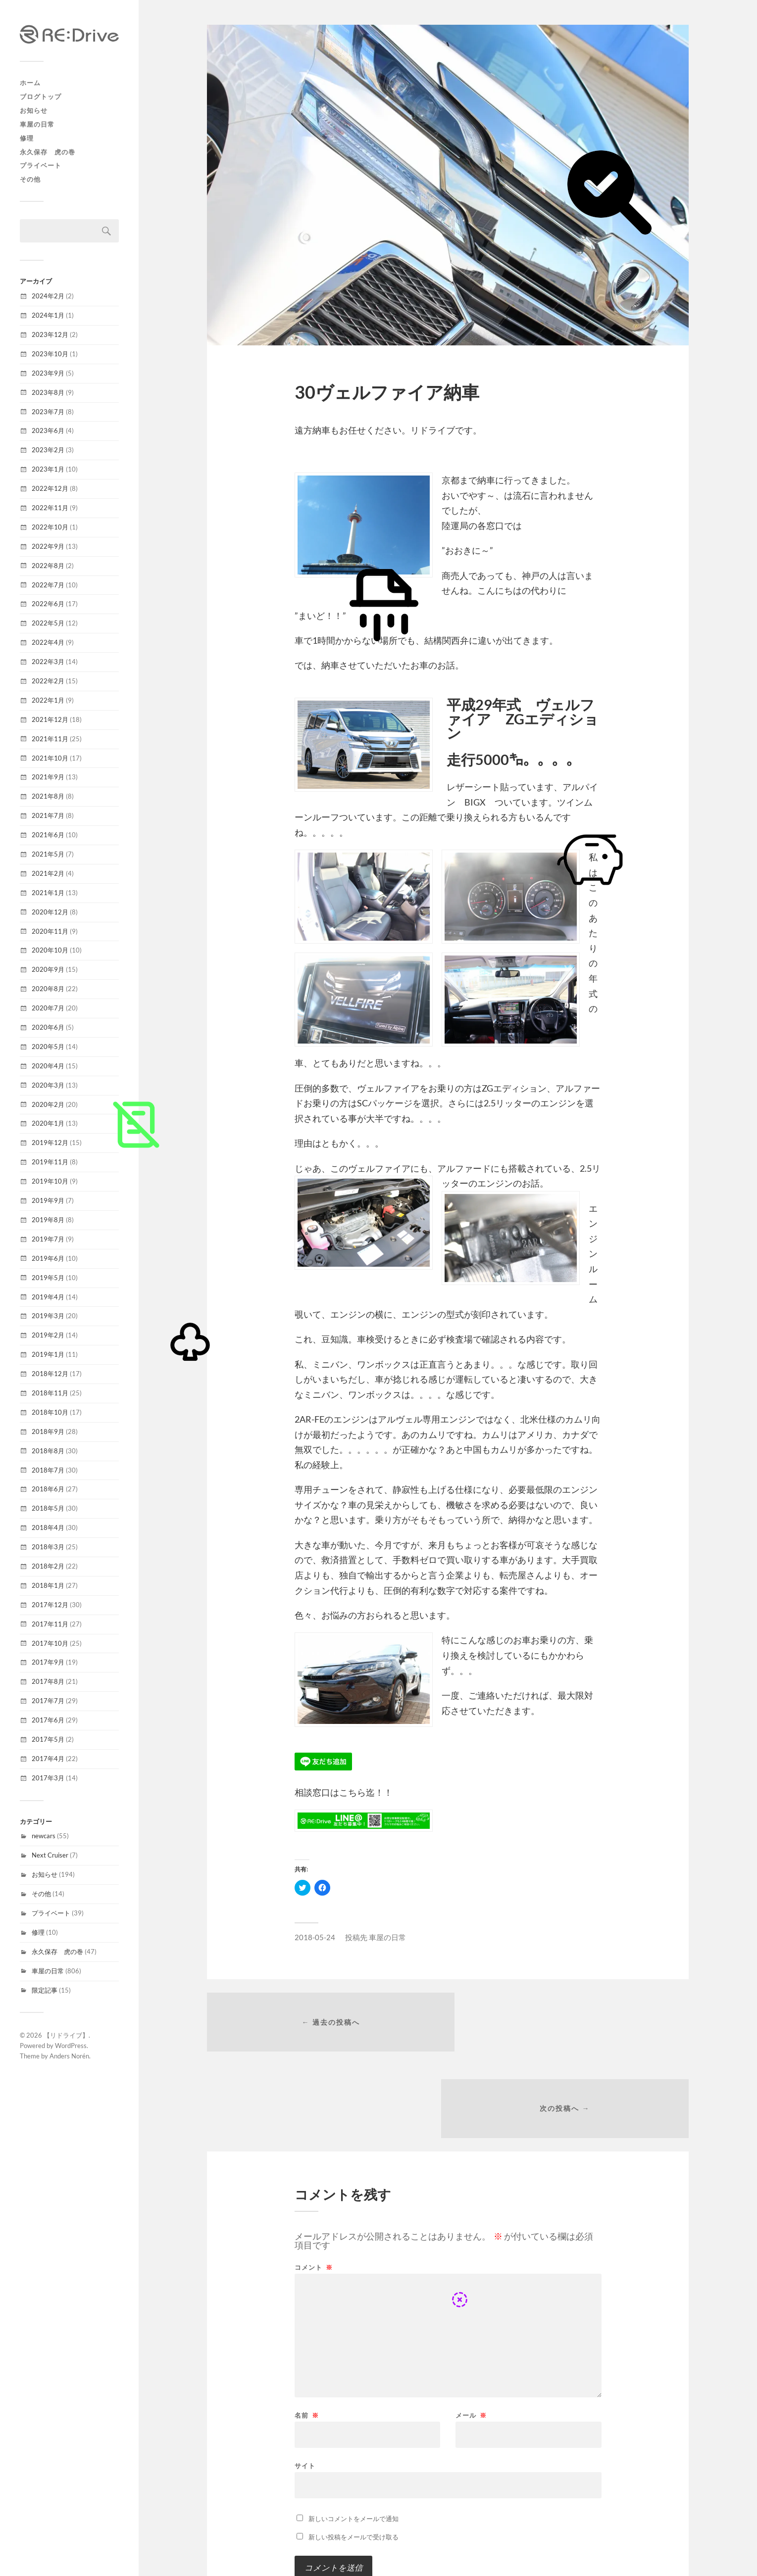 The width and height of the screenshot is (757, 2576). Describe the element at coordinates (459, 2299) in the screenshot. I see `cancel a pending or in-progress action` at that location.